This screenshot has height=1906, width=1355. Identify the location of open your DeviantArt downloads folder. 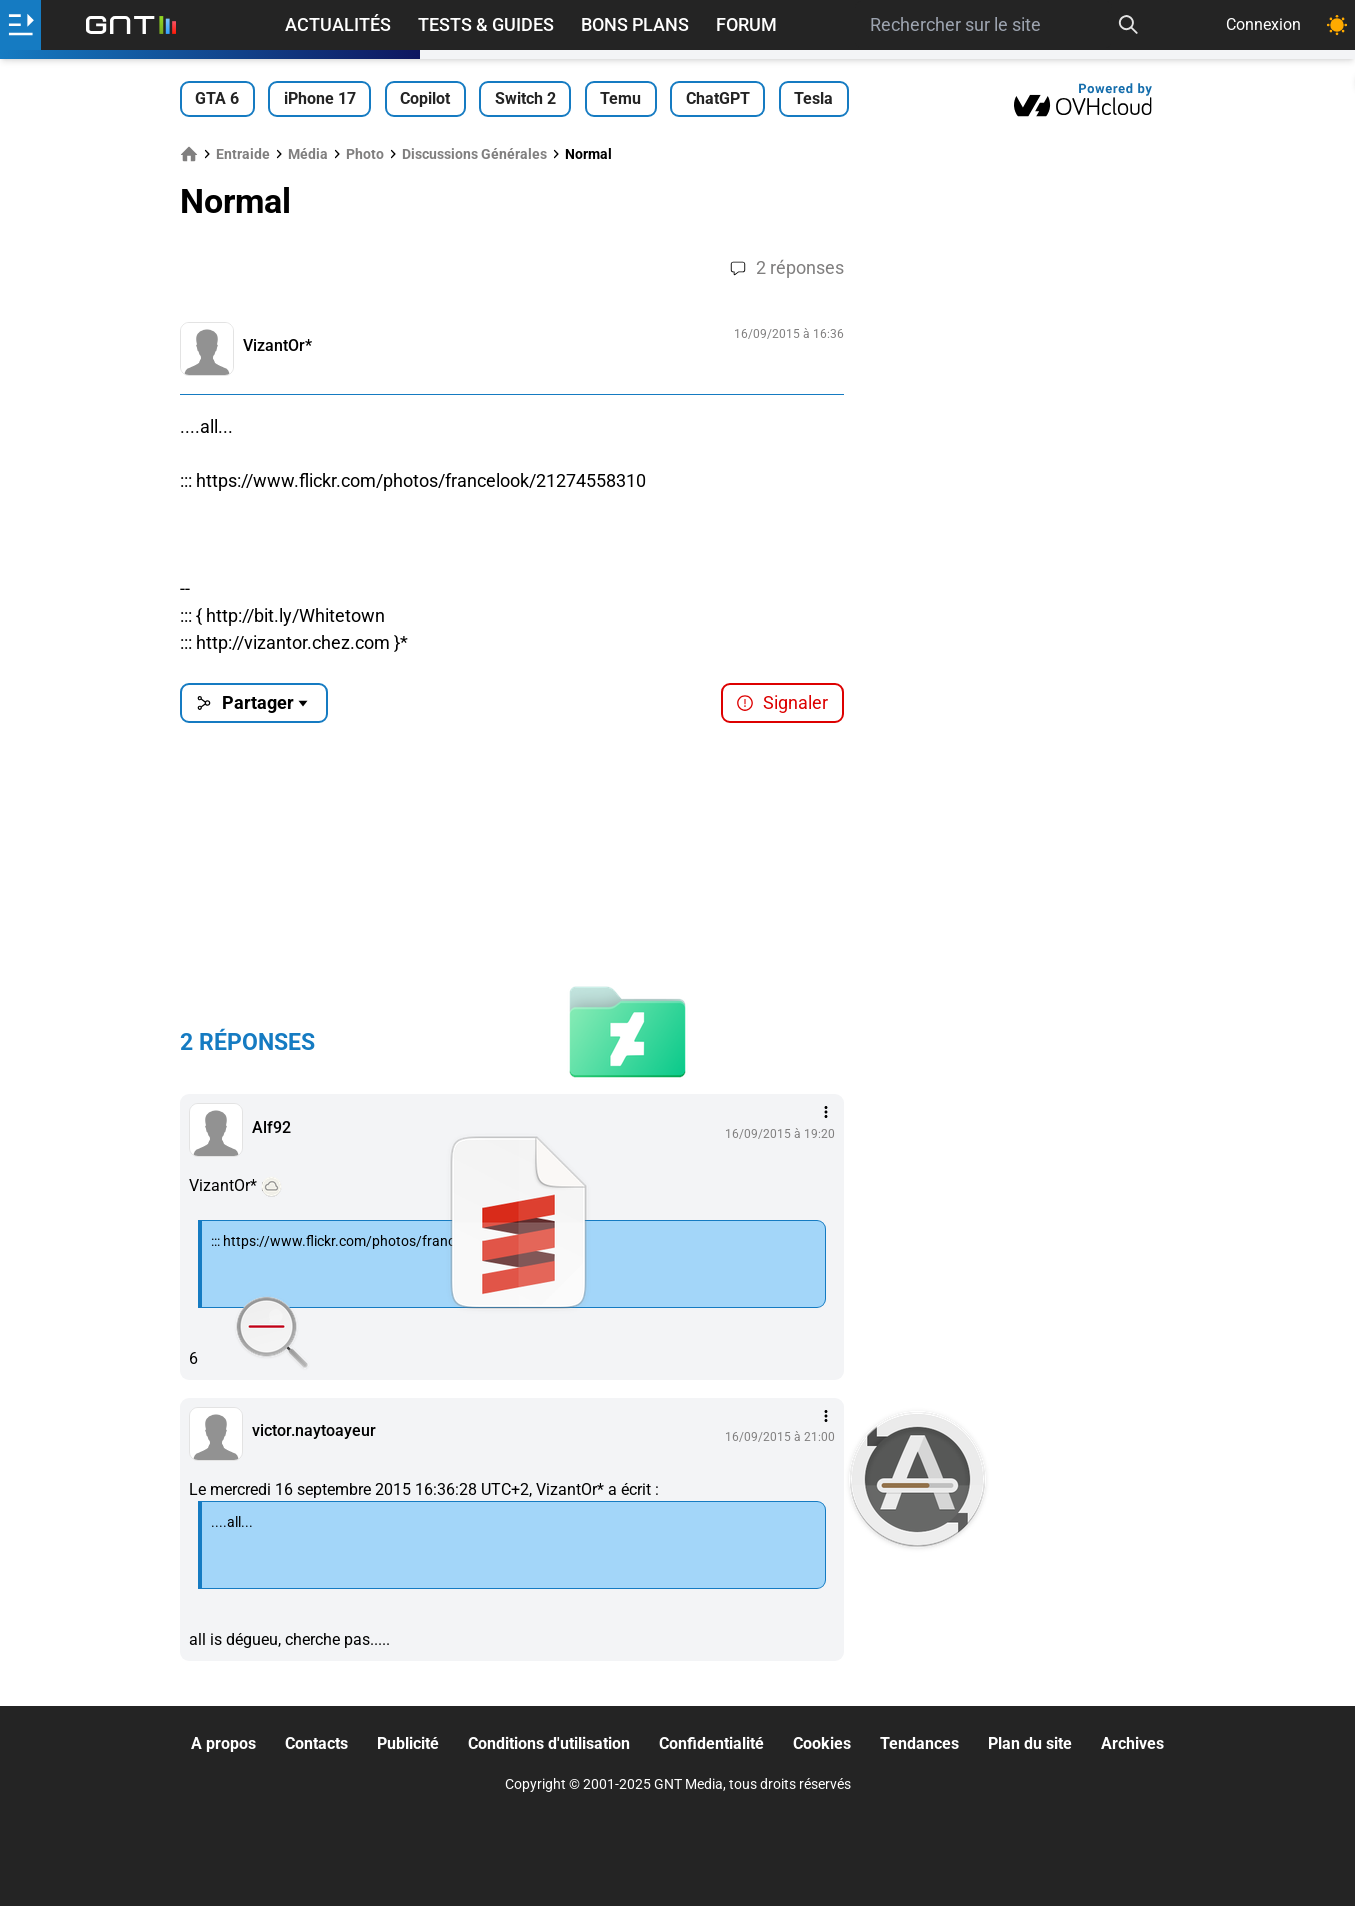
(627, 1035).